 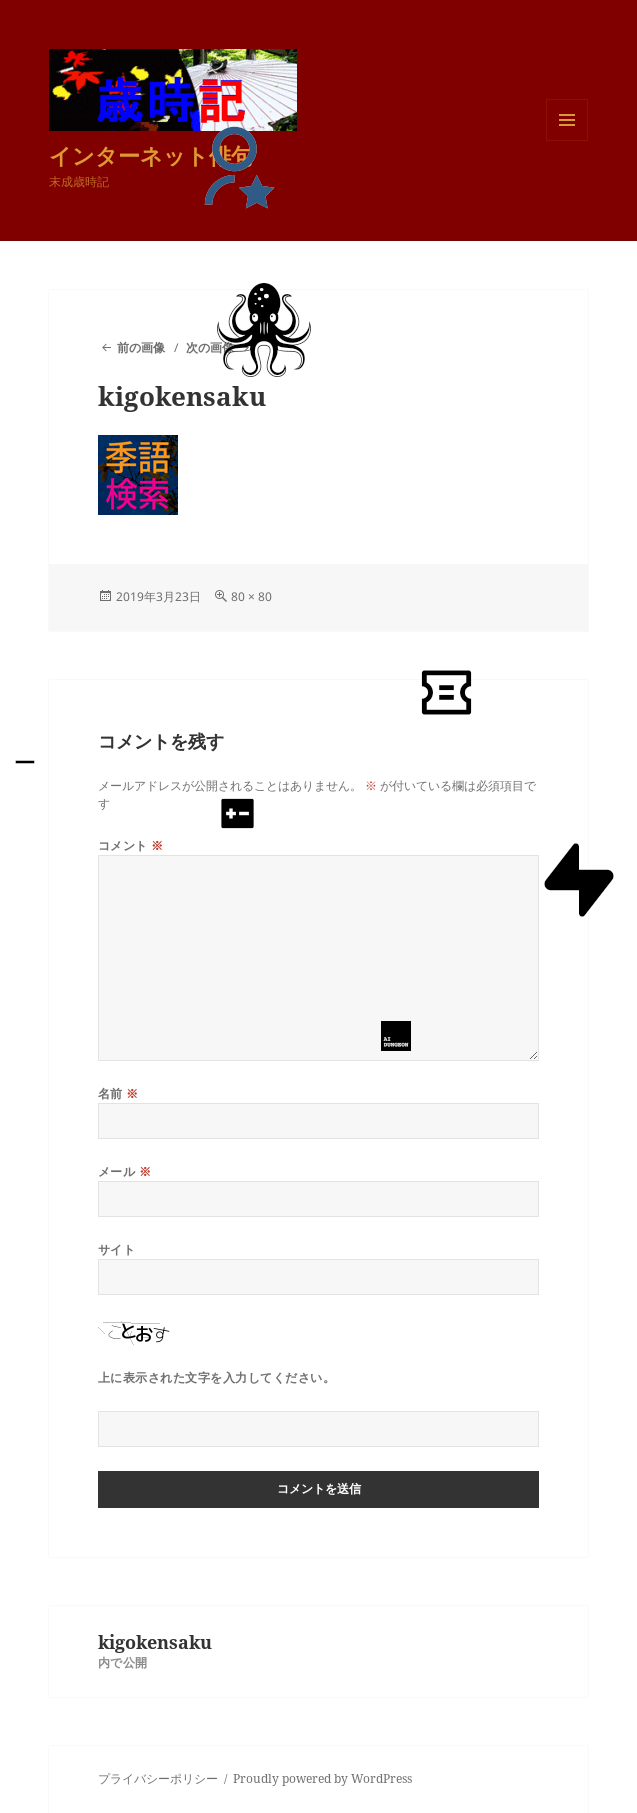 I want to click on remove or subtract an item, so click(x=25, y=762).